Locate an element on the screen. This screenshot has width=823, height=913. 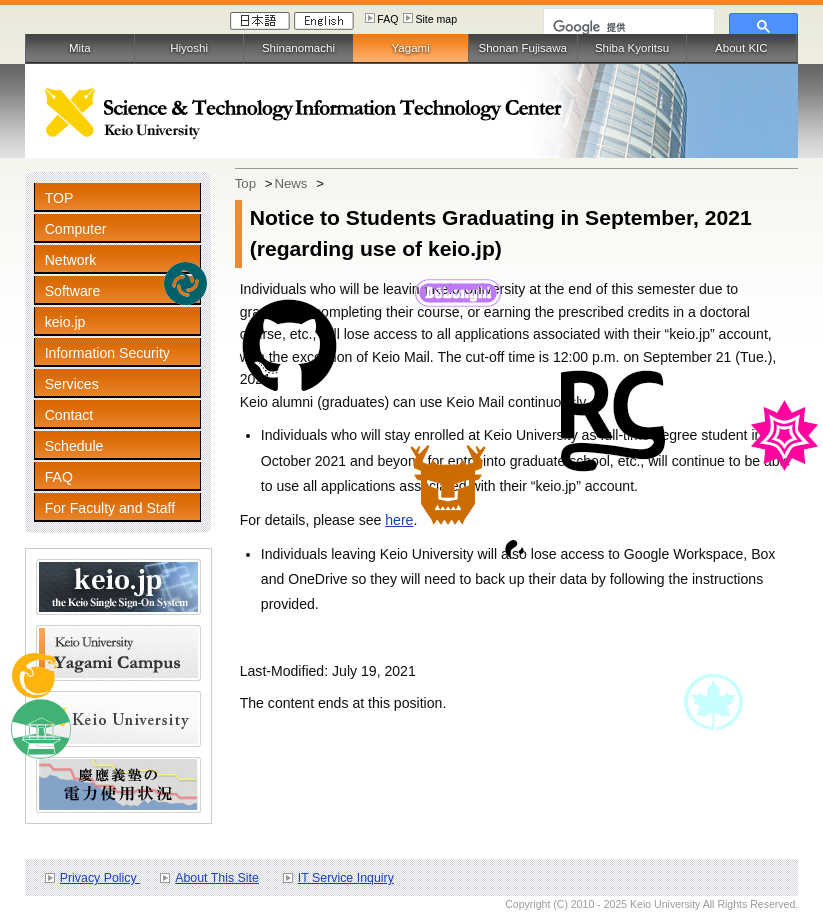
taichi programming language logo is located at coordinates (514, 549).